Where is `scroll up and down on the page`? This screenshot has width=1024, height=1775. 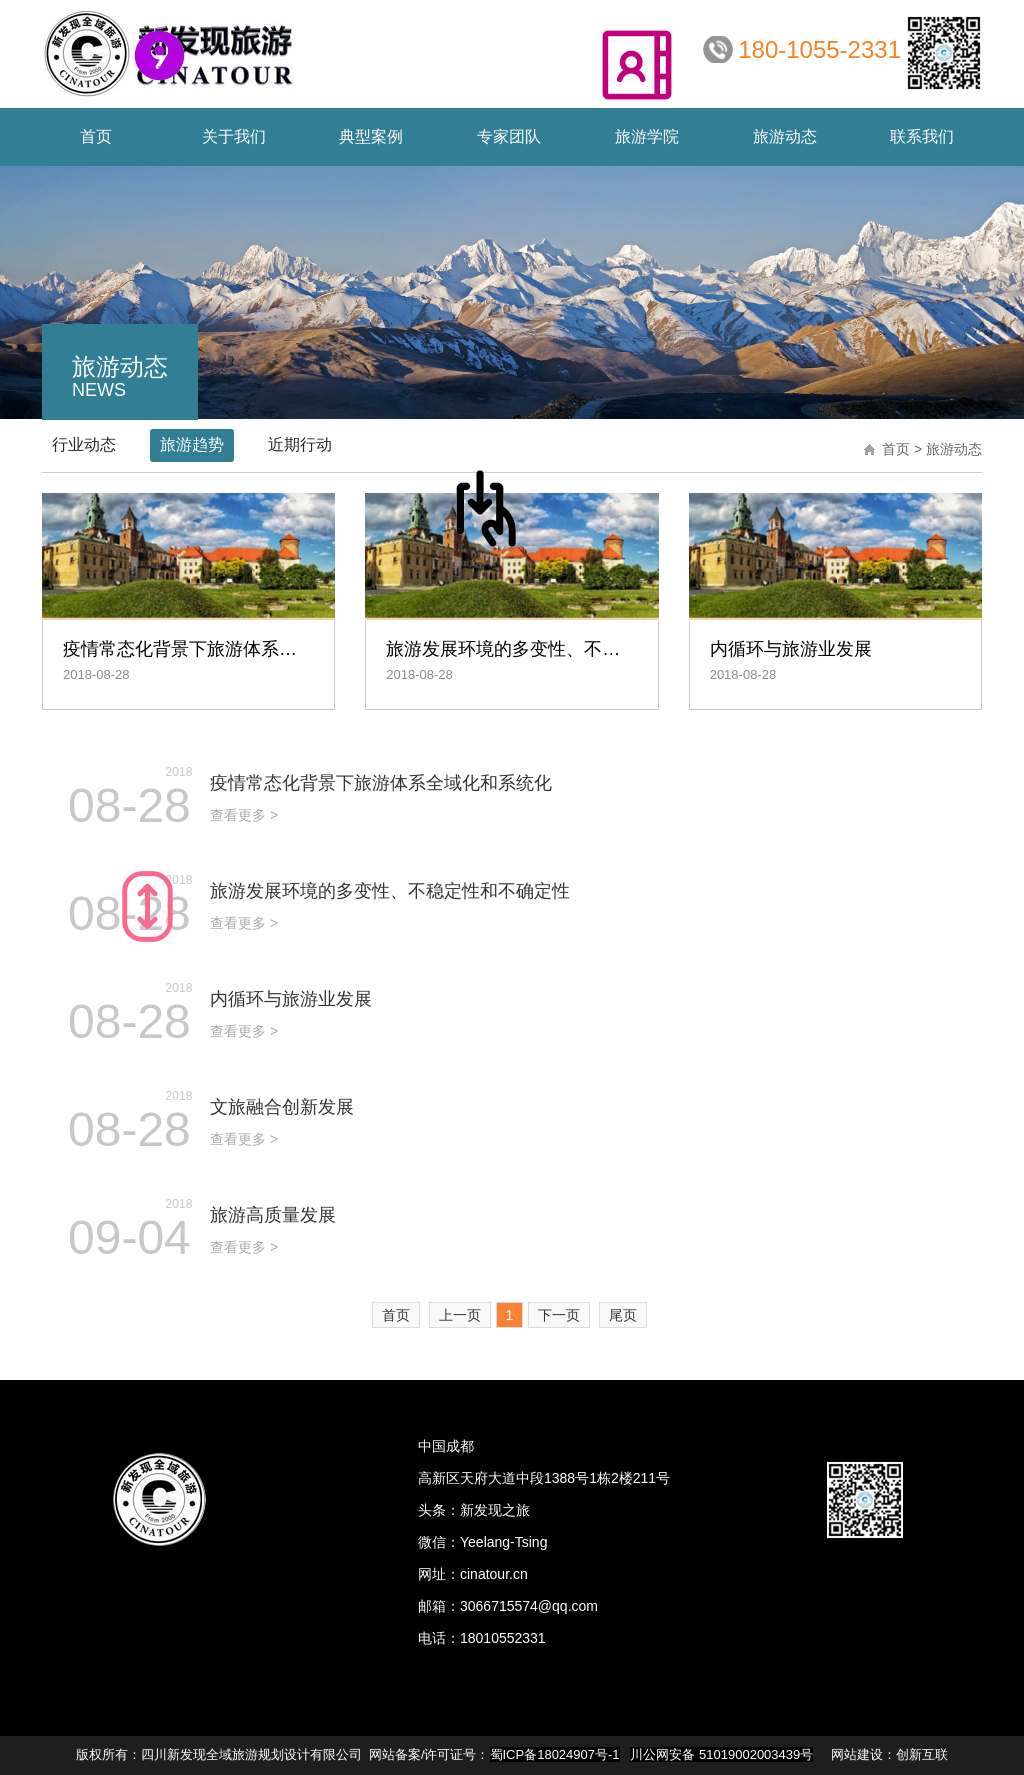 scroll up and down on the page is located at coordinates (147, 906).